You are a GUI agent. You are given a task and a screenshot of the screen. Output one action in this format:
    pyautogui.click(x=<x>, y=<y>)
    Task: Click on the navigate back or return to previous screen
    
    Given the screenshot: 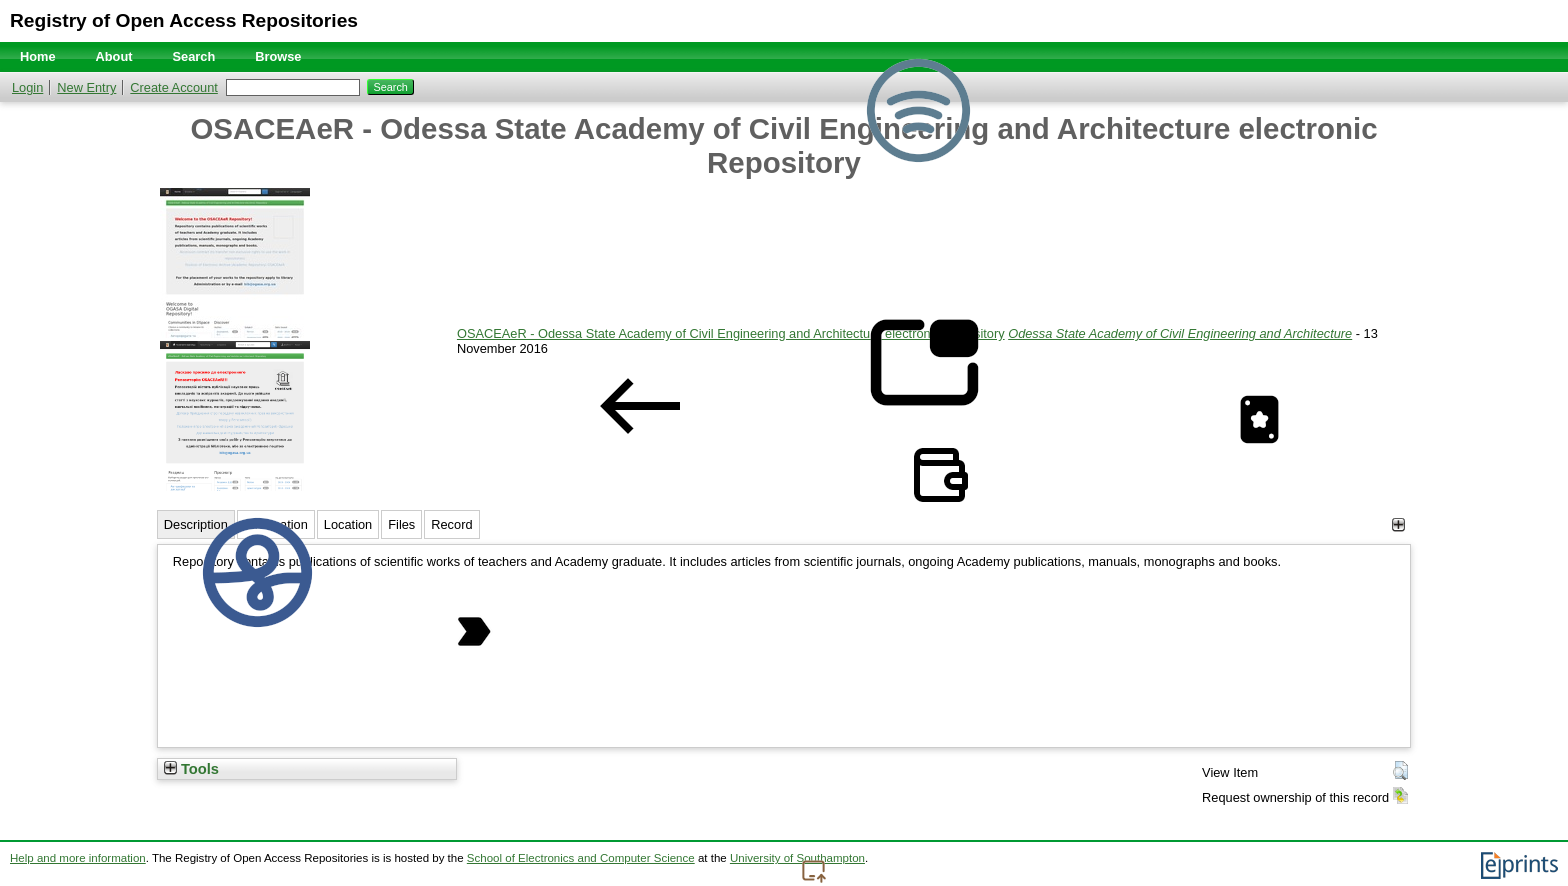 What is the action you would take?
    pyautogui.click(x=640, y=406)
    